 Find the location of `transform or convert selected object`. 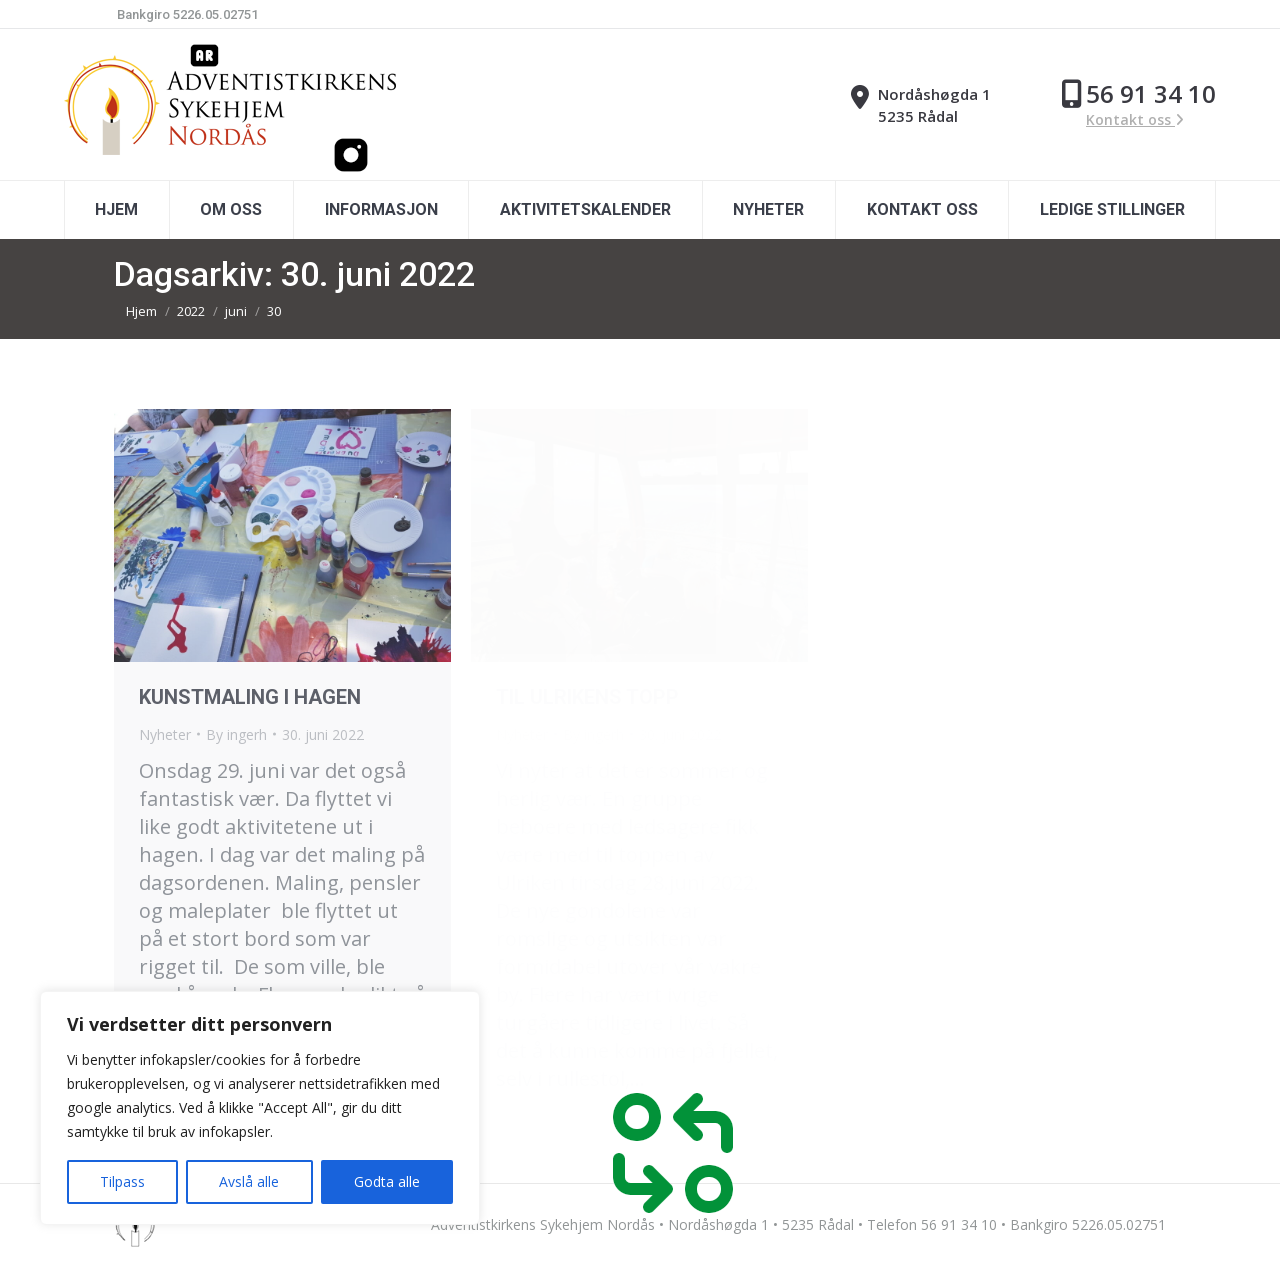

transform or convert selected object is located at coordinates (673, 1153).